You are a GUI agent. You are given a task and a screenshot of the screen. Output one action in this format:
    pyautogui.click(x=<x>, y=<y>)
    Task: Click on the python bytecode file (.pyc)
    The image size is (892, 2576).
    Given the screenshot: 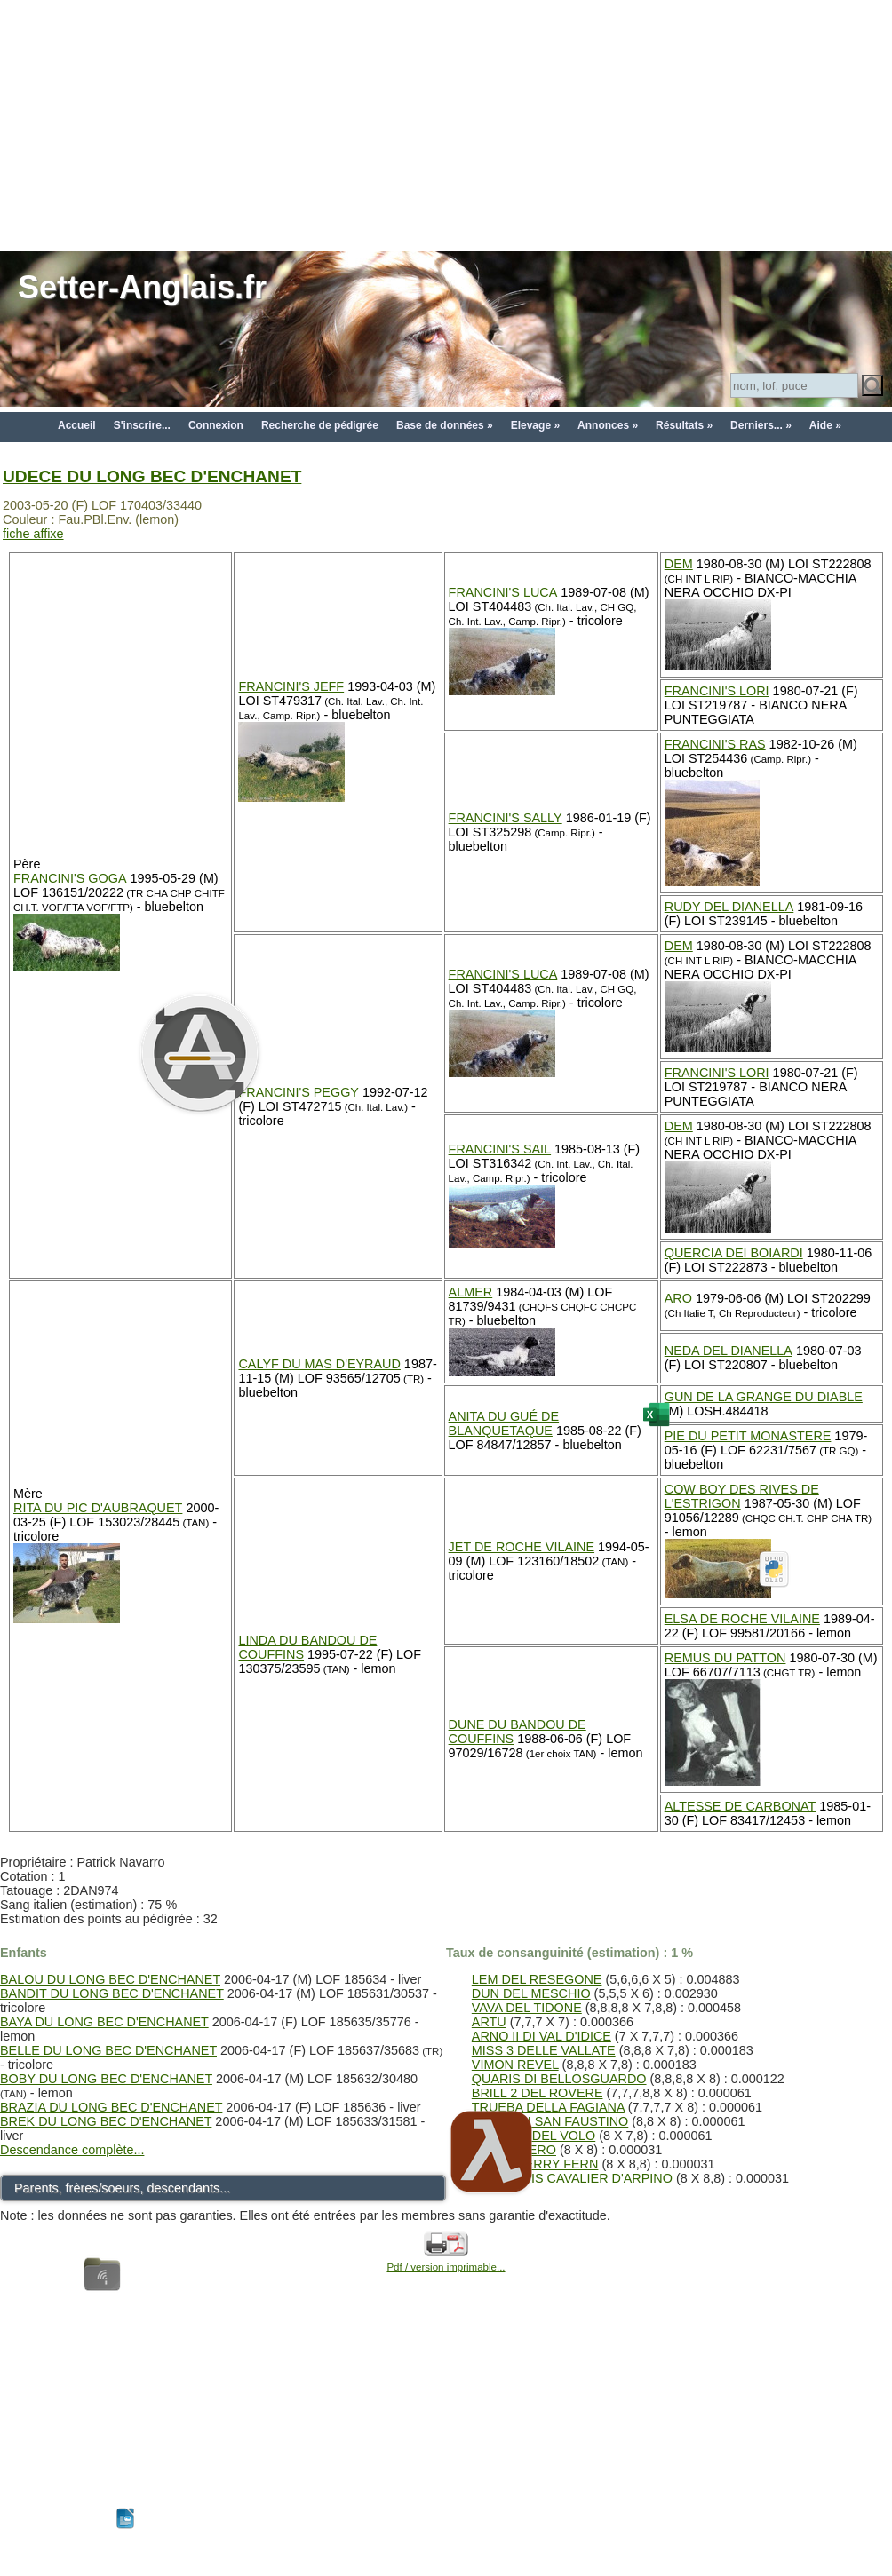 What is the action you would take?
    pyautogui.click(x=774, y=1569)
    